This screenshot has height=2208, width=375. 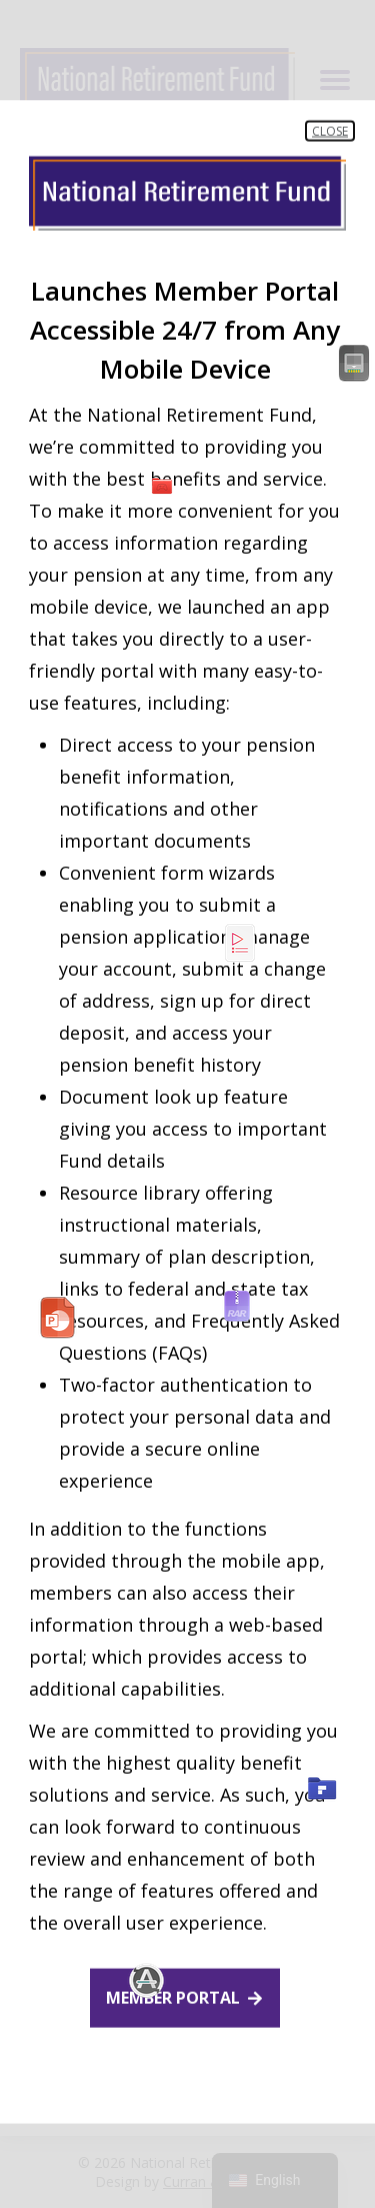 I want to click on a compressed RAR archive file, so click(x=237, y=1306).